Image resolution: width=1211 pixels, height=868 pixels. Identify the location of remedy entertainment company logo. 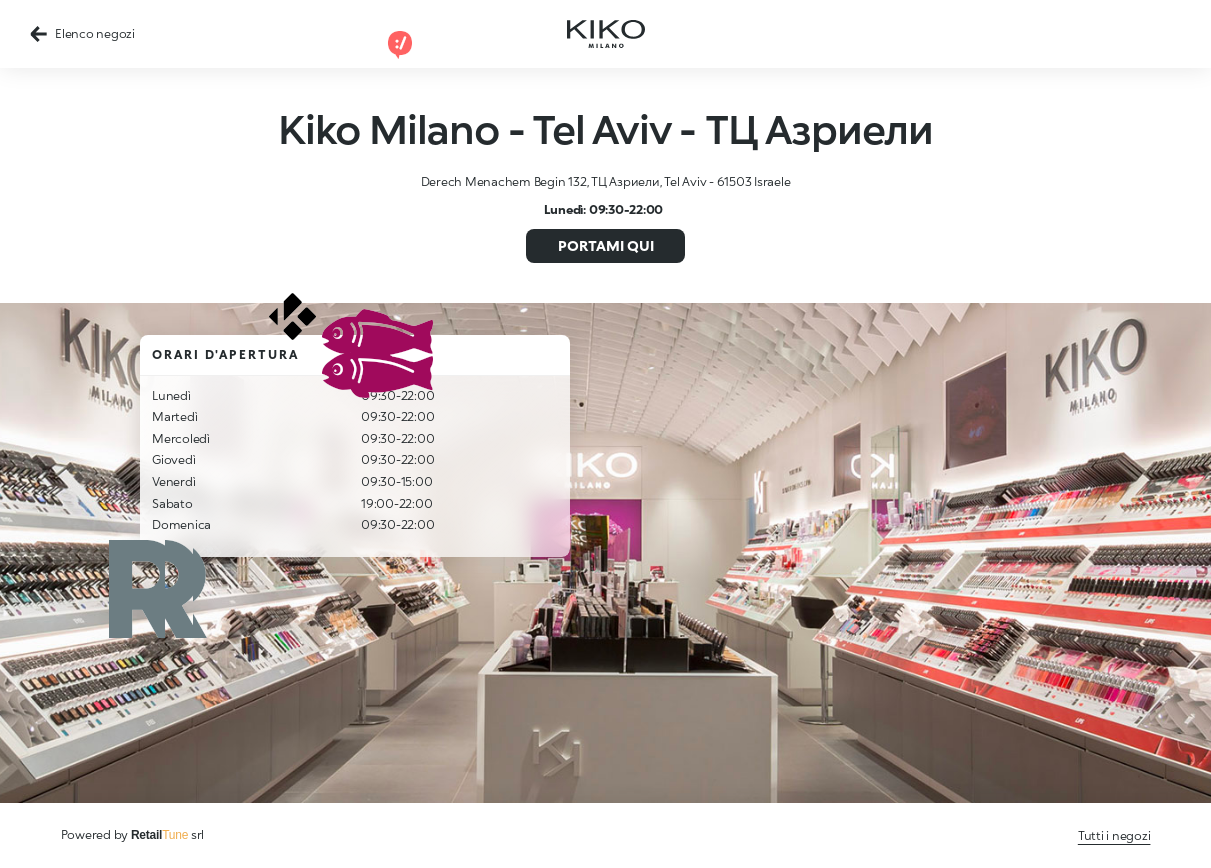
(158, 589).